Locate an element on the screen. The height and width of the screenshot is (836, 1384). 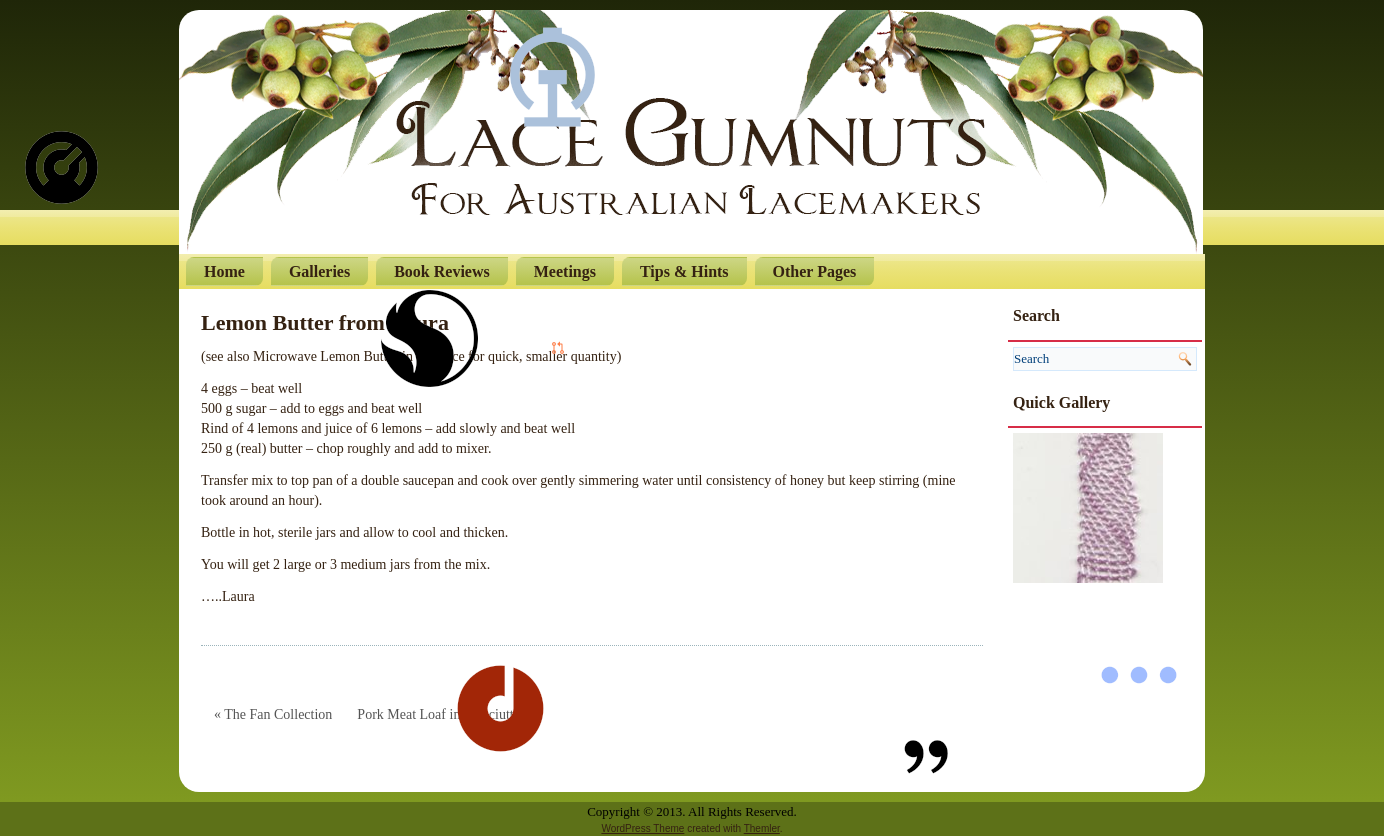
view or create a git pull request is located at coordinates (558, 348).